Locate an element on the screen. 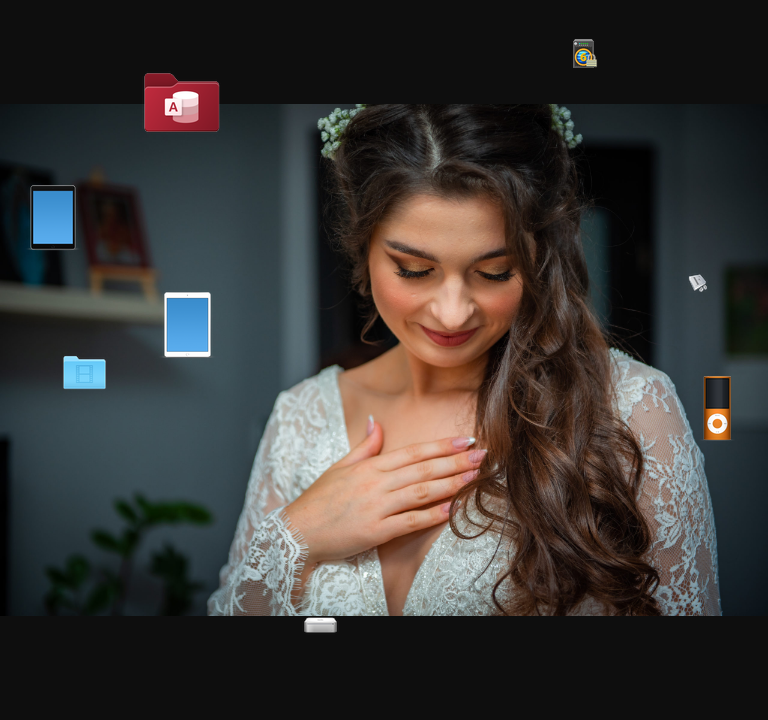 This screenshot has width=768, height=720. sync music to ipod nano device is located at coordinates (717, 409).